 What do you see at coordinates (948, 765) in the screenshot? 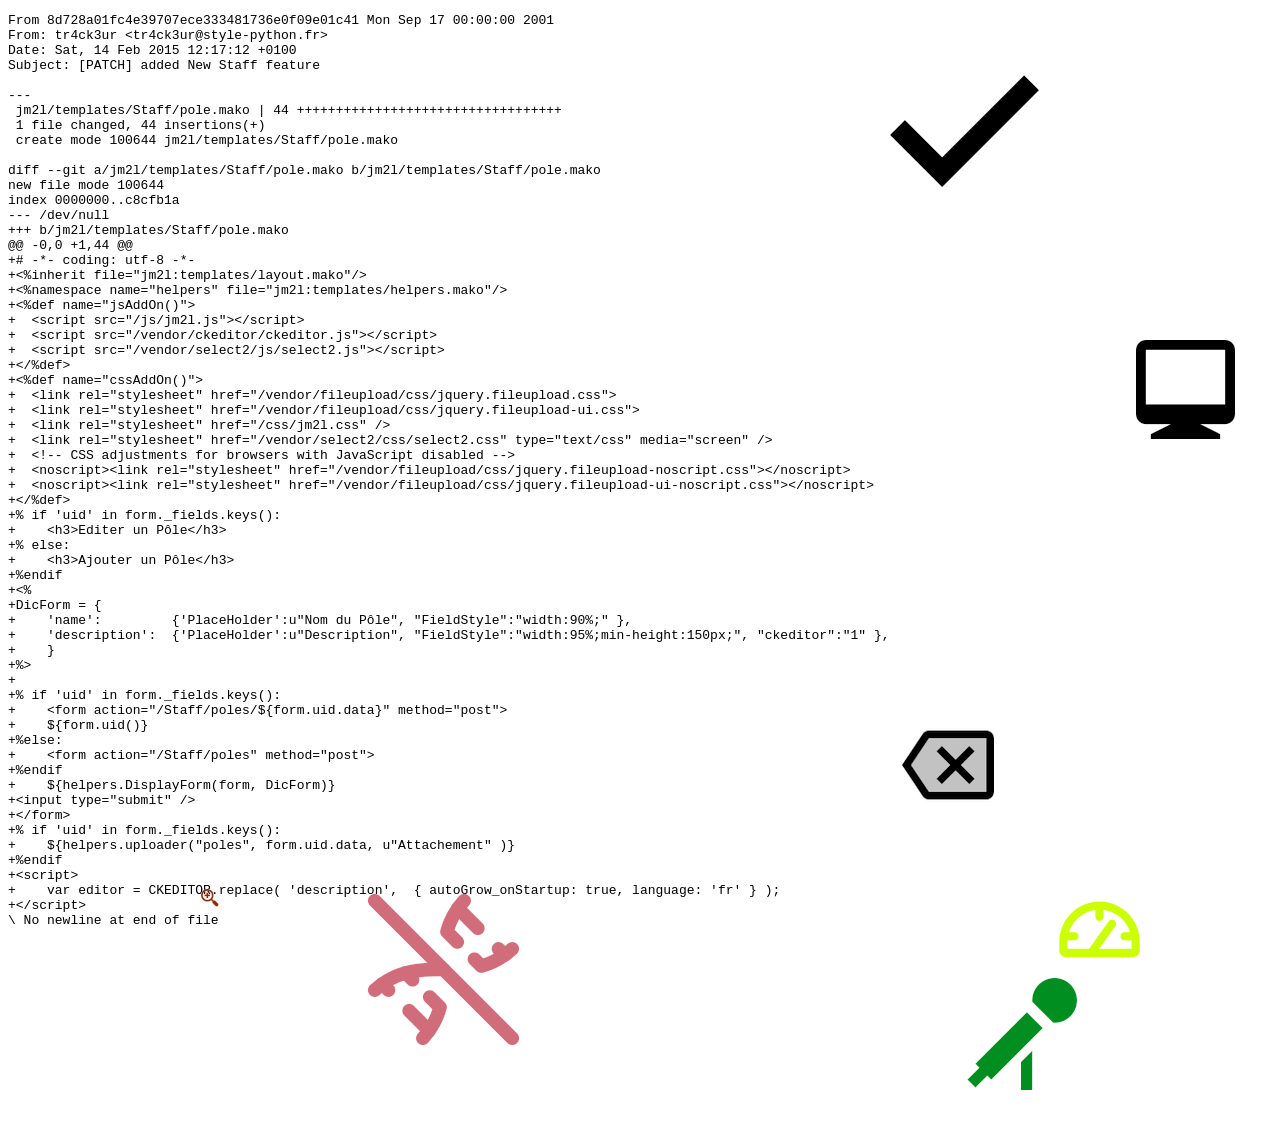
I see `delete the last character entered` at bounding box center [948, 765].